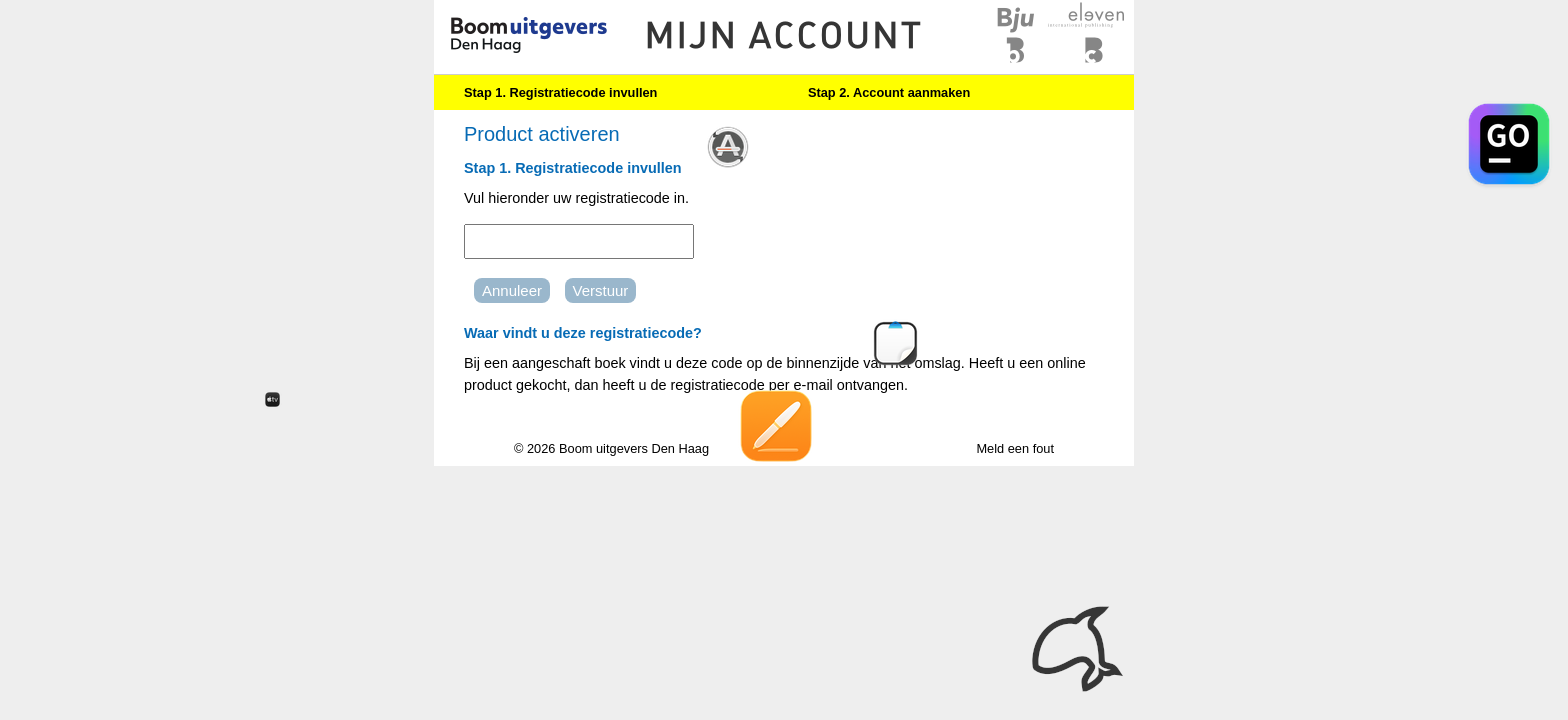 The image size is (1568, 720). Describe the element at coordinates (1076, 649) in the screenshot. I see `launch orca screen reader application` at that location.